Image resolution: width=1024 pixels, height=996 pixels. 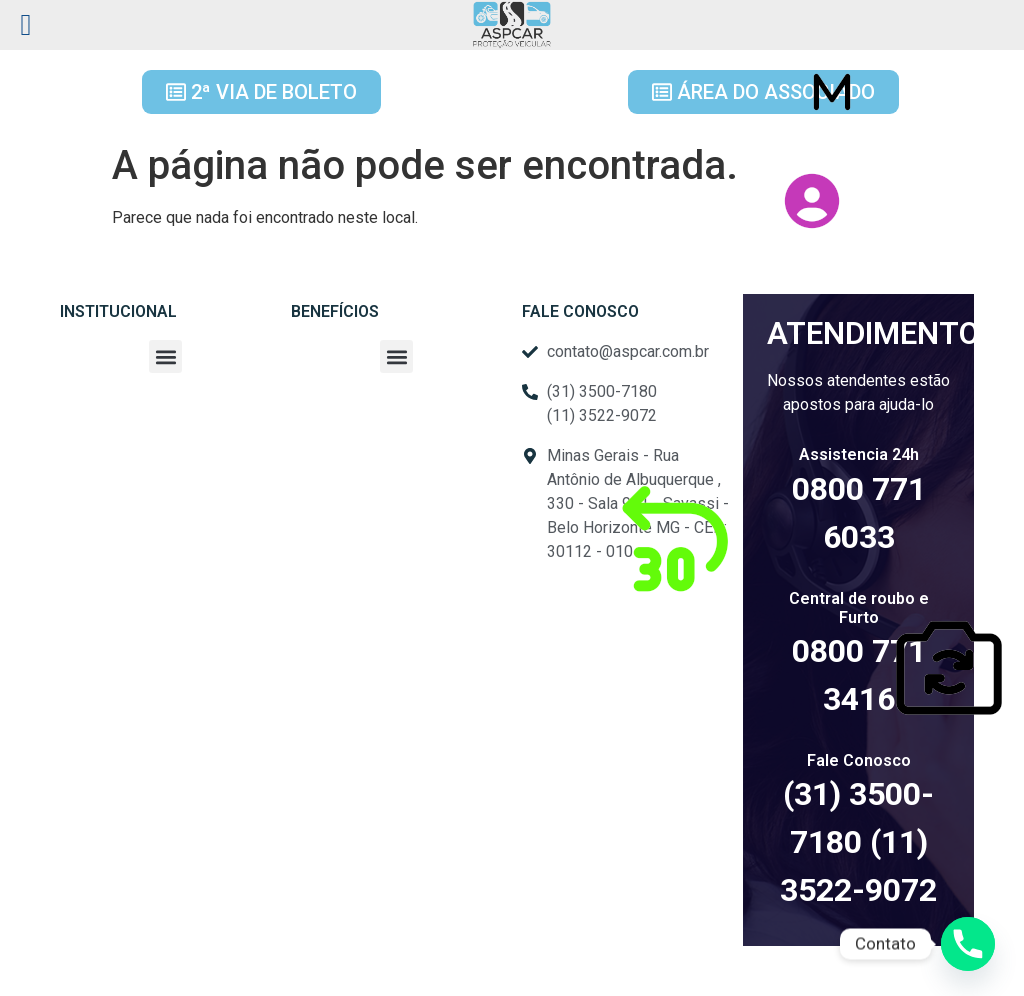 What do you see at coordinates (672, 541) in the screenshot?
I see `skip back 30 seconds` at bounding box center [672, 541].